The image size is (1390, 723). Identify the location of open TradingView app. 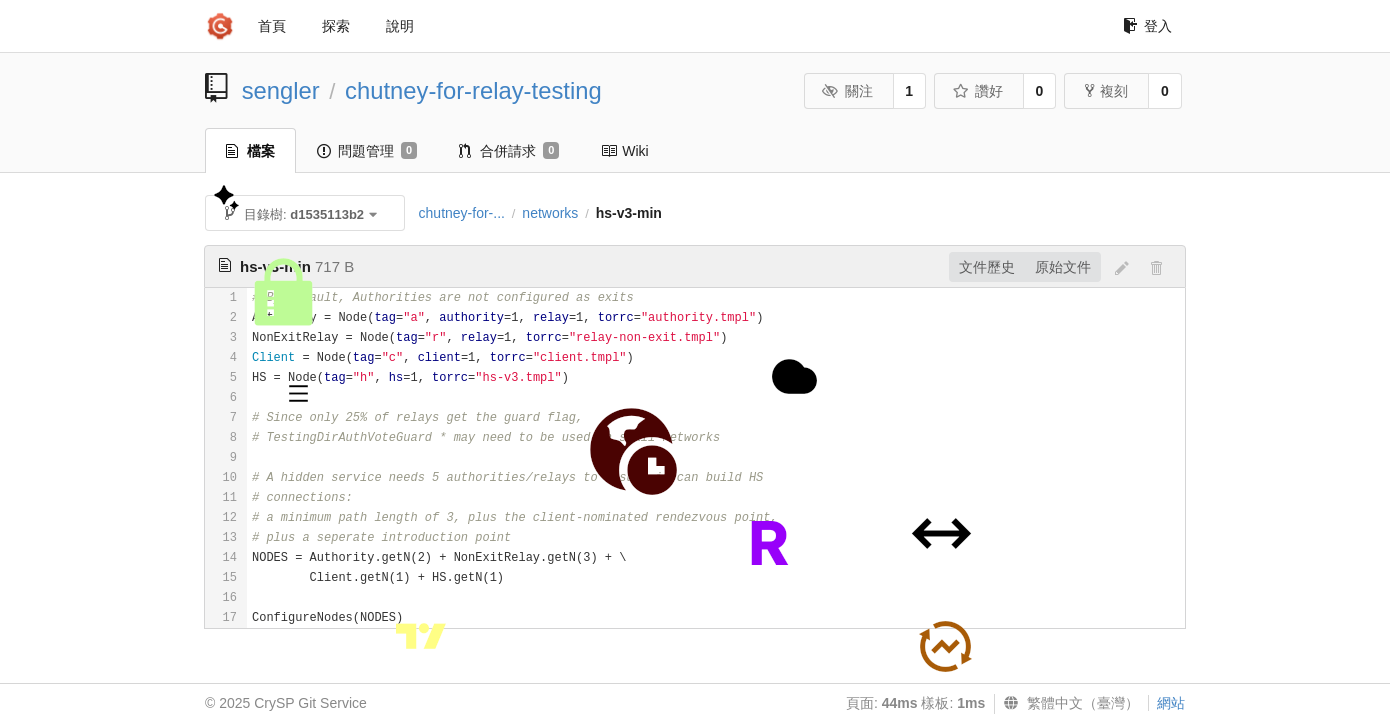
(421, 636).